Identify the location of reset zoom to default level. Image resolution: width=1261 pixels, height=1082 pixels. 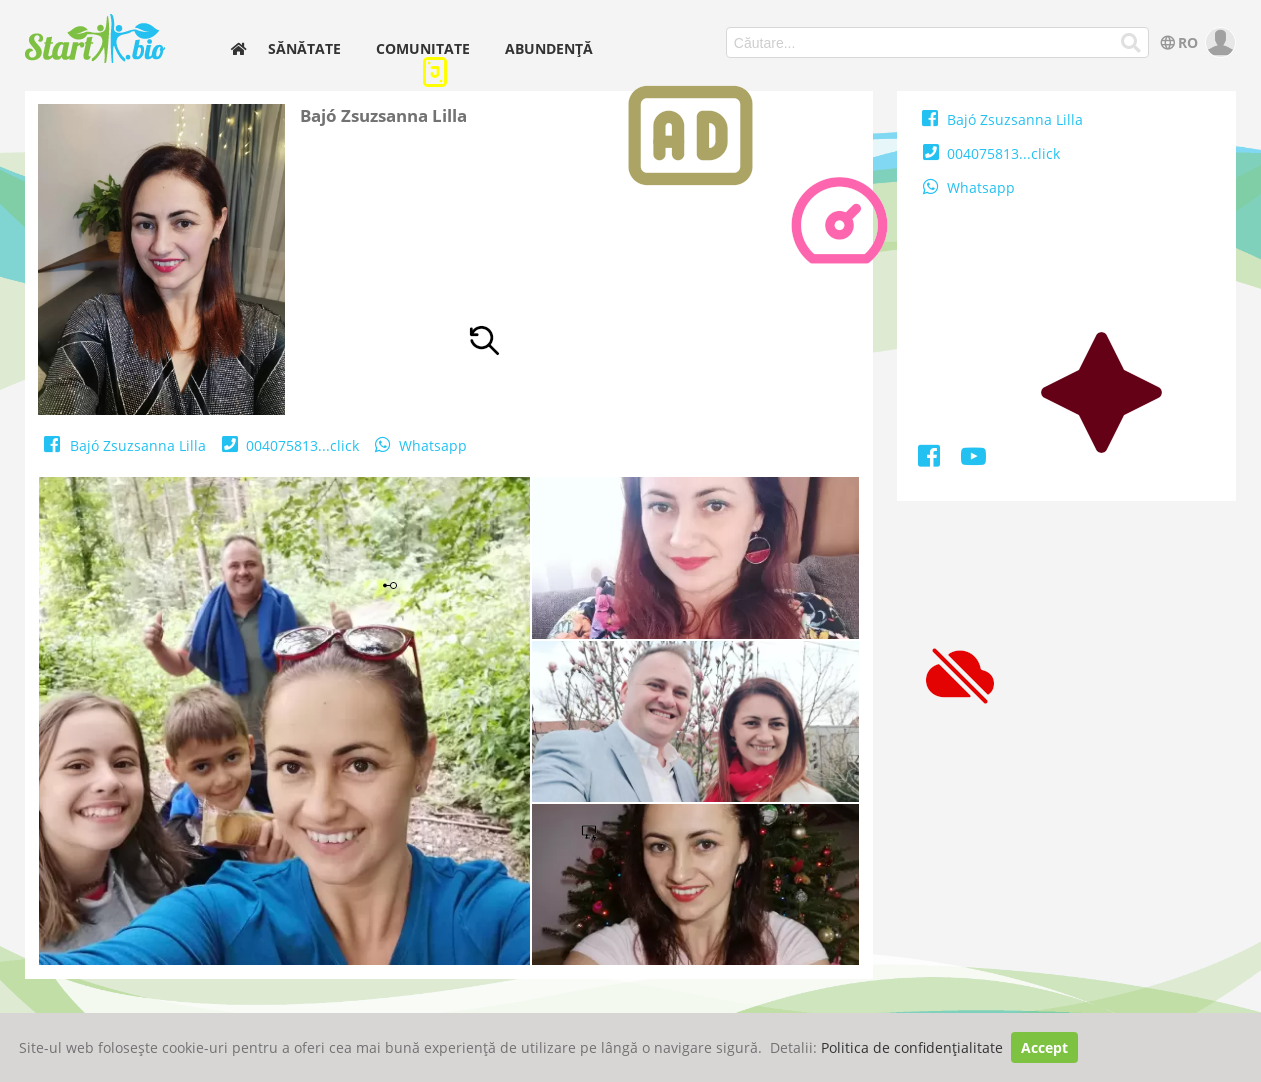
(484, 340).